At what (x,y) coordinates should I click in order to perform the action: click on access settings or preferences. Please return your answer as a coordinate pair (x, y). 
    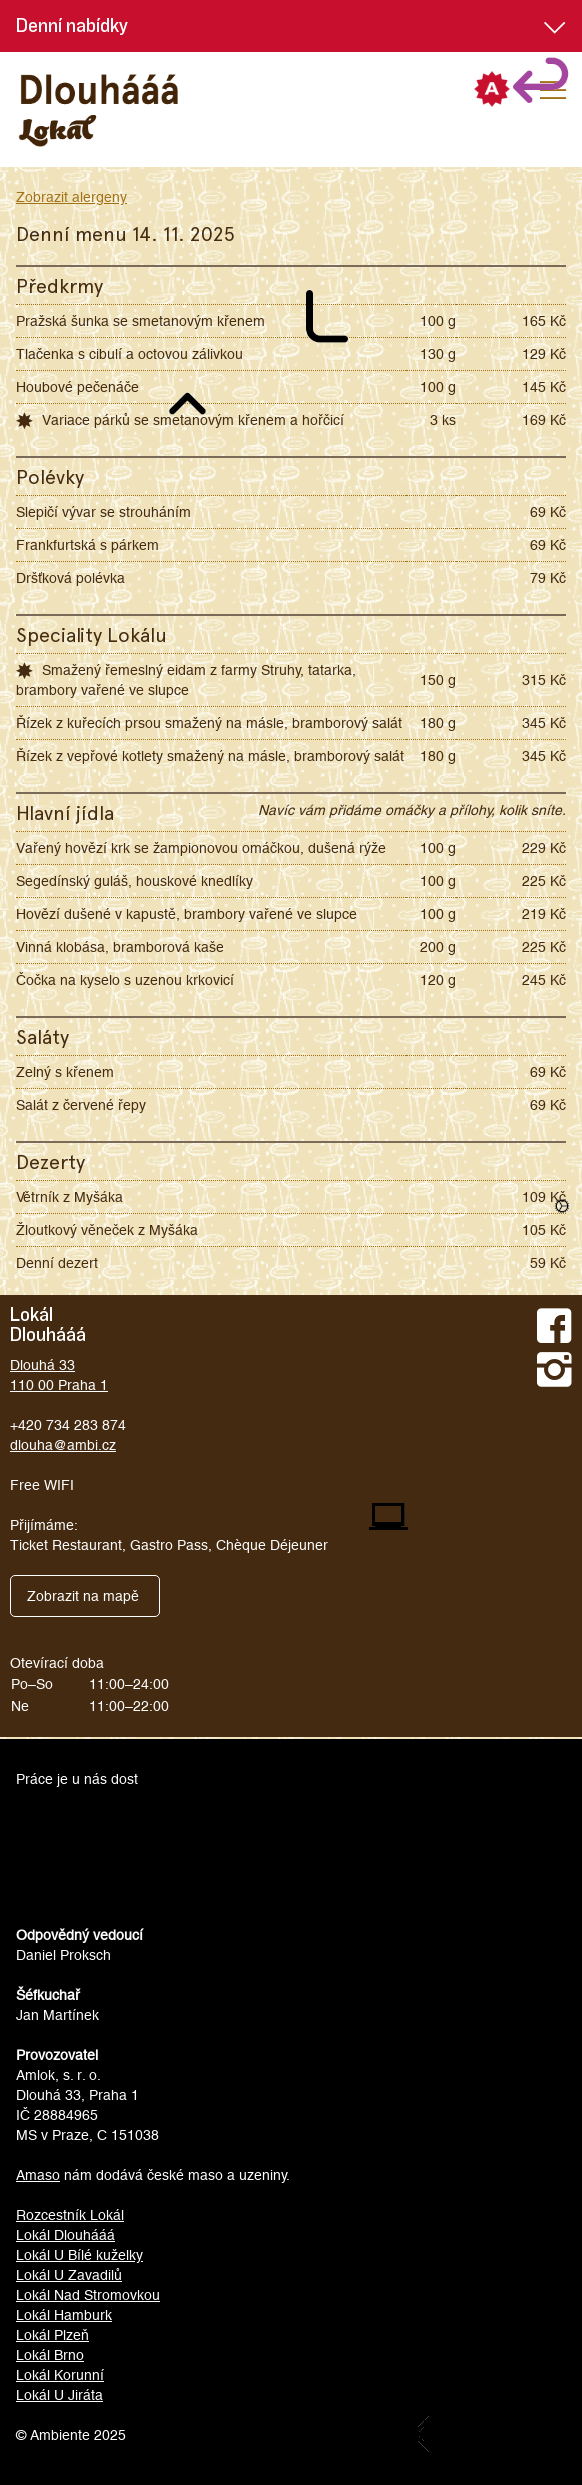
    Looking at the image, I should click on (562, 1206).